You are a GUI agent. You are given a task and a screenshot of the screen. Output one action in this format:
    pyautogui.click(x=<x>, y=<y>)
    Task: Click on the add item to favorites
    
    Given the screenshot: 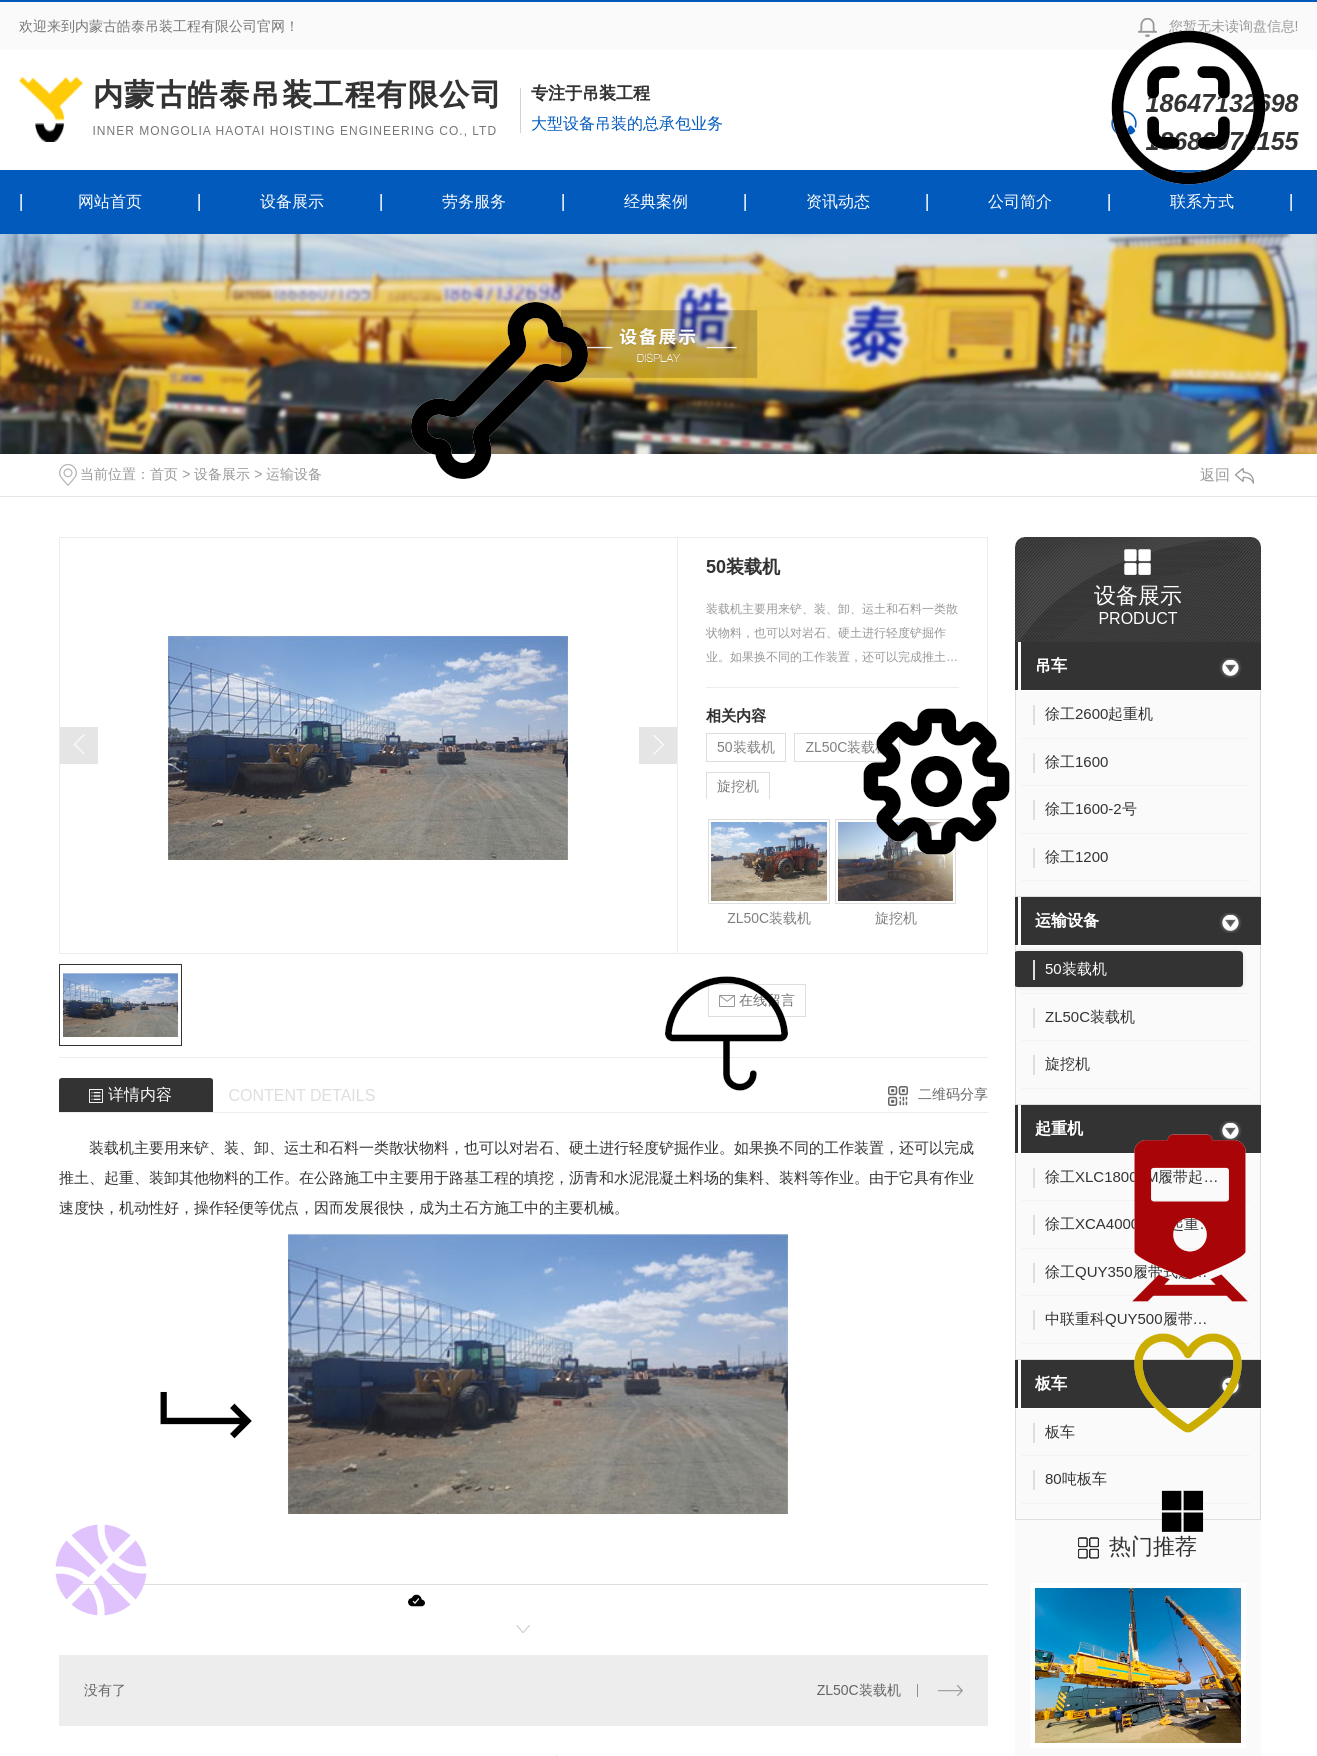 What is the action you would take?
    pyautogui.click(x=1188, y=1383)
    